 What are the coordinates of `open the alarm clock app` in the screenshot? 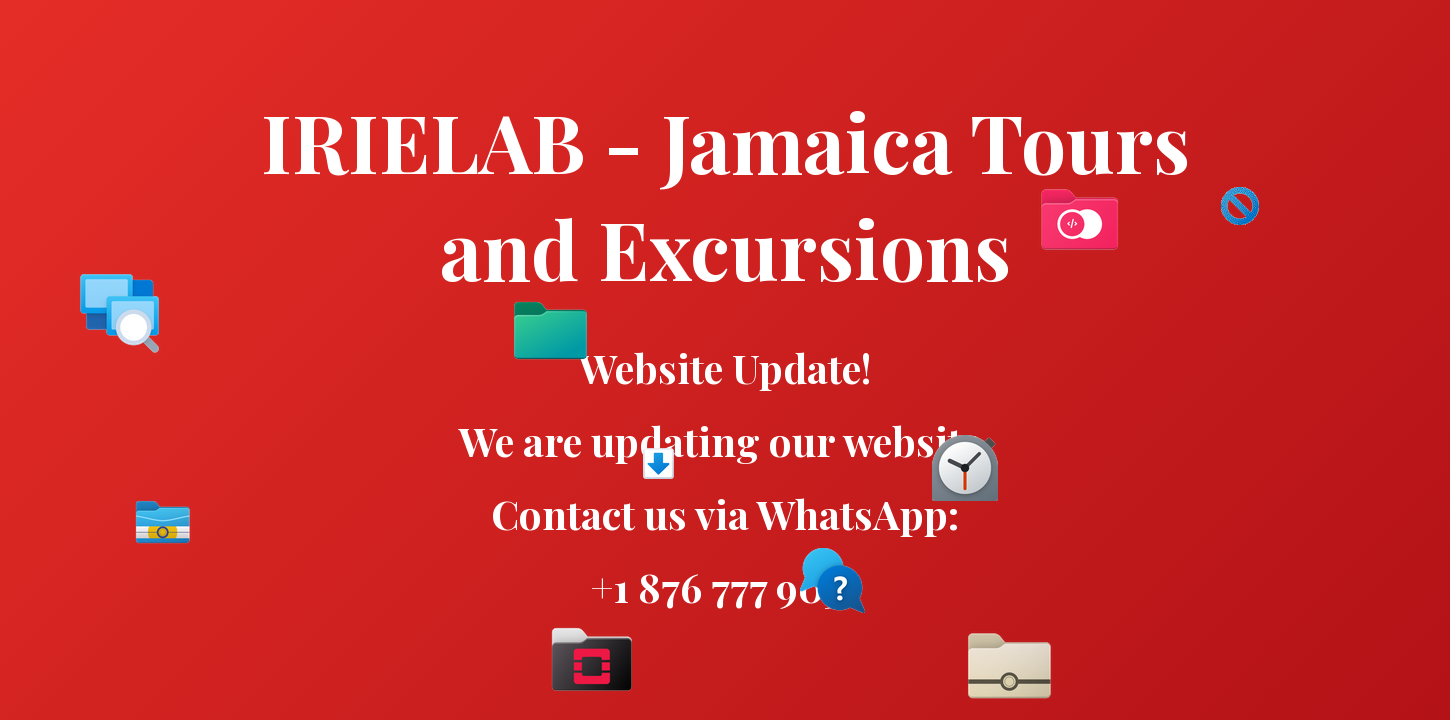 It's located at (965, 468).